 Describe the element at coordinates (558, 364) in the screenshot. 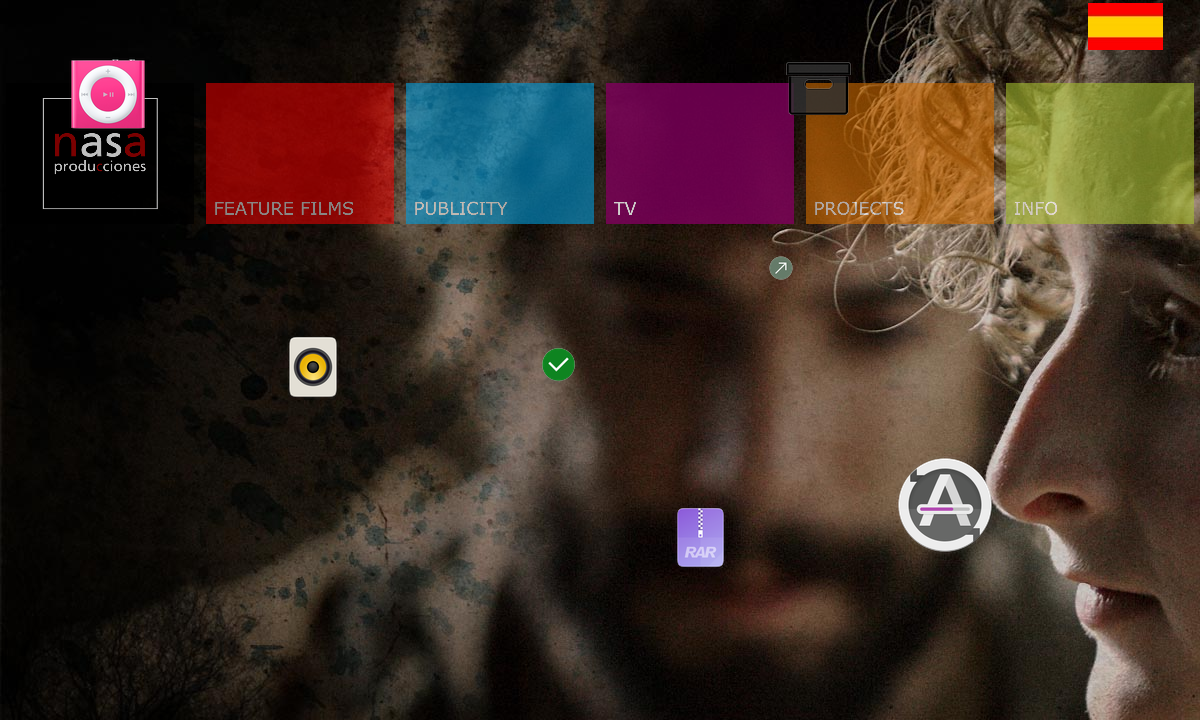

I see `indicates file has been successfully synced` at that location.